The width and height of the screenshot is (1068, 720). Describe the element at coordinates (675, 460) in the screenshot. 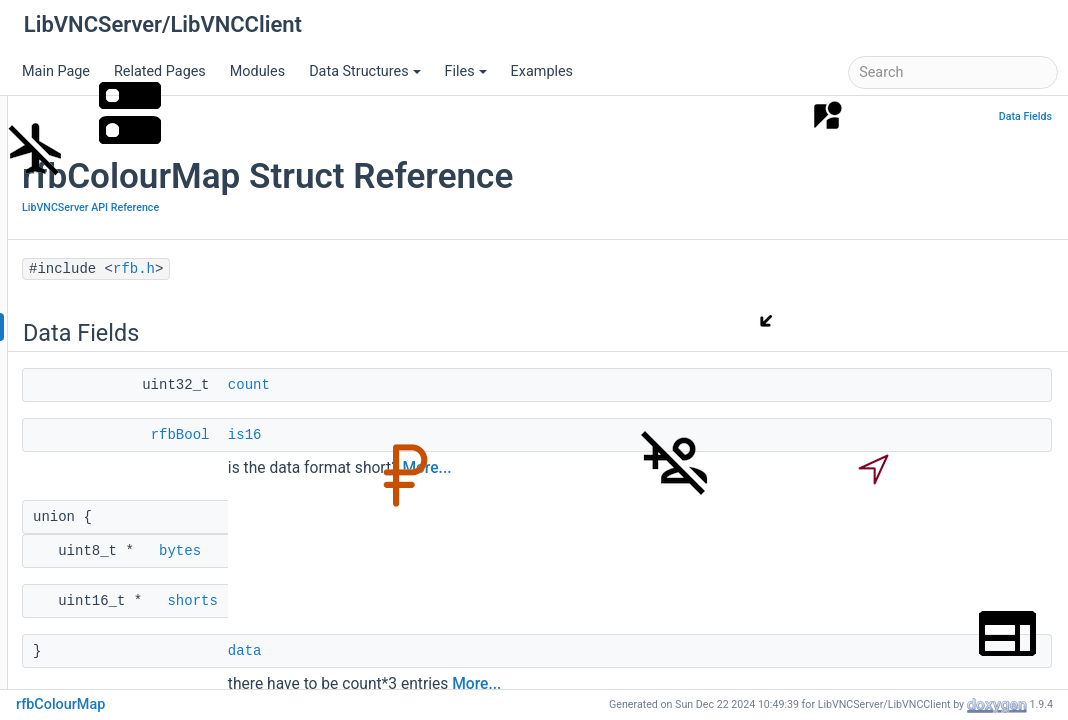

I see `indicates user cannot be added as a contact` at that location.